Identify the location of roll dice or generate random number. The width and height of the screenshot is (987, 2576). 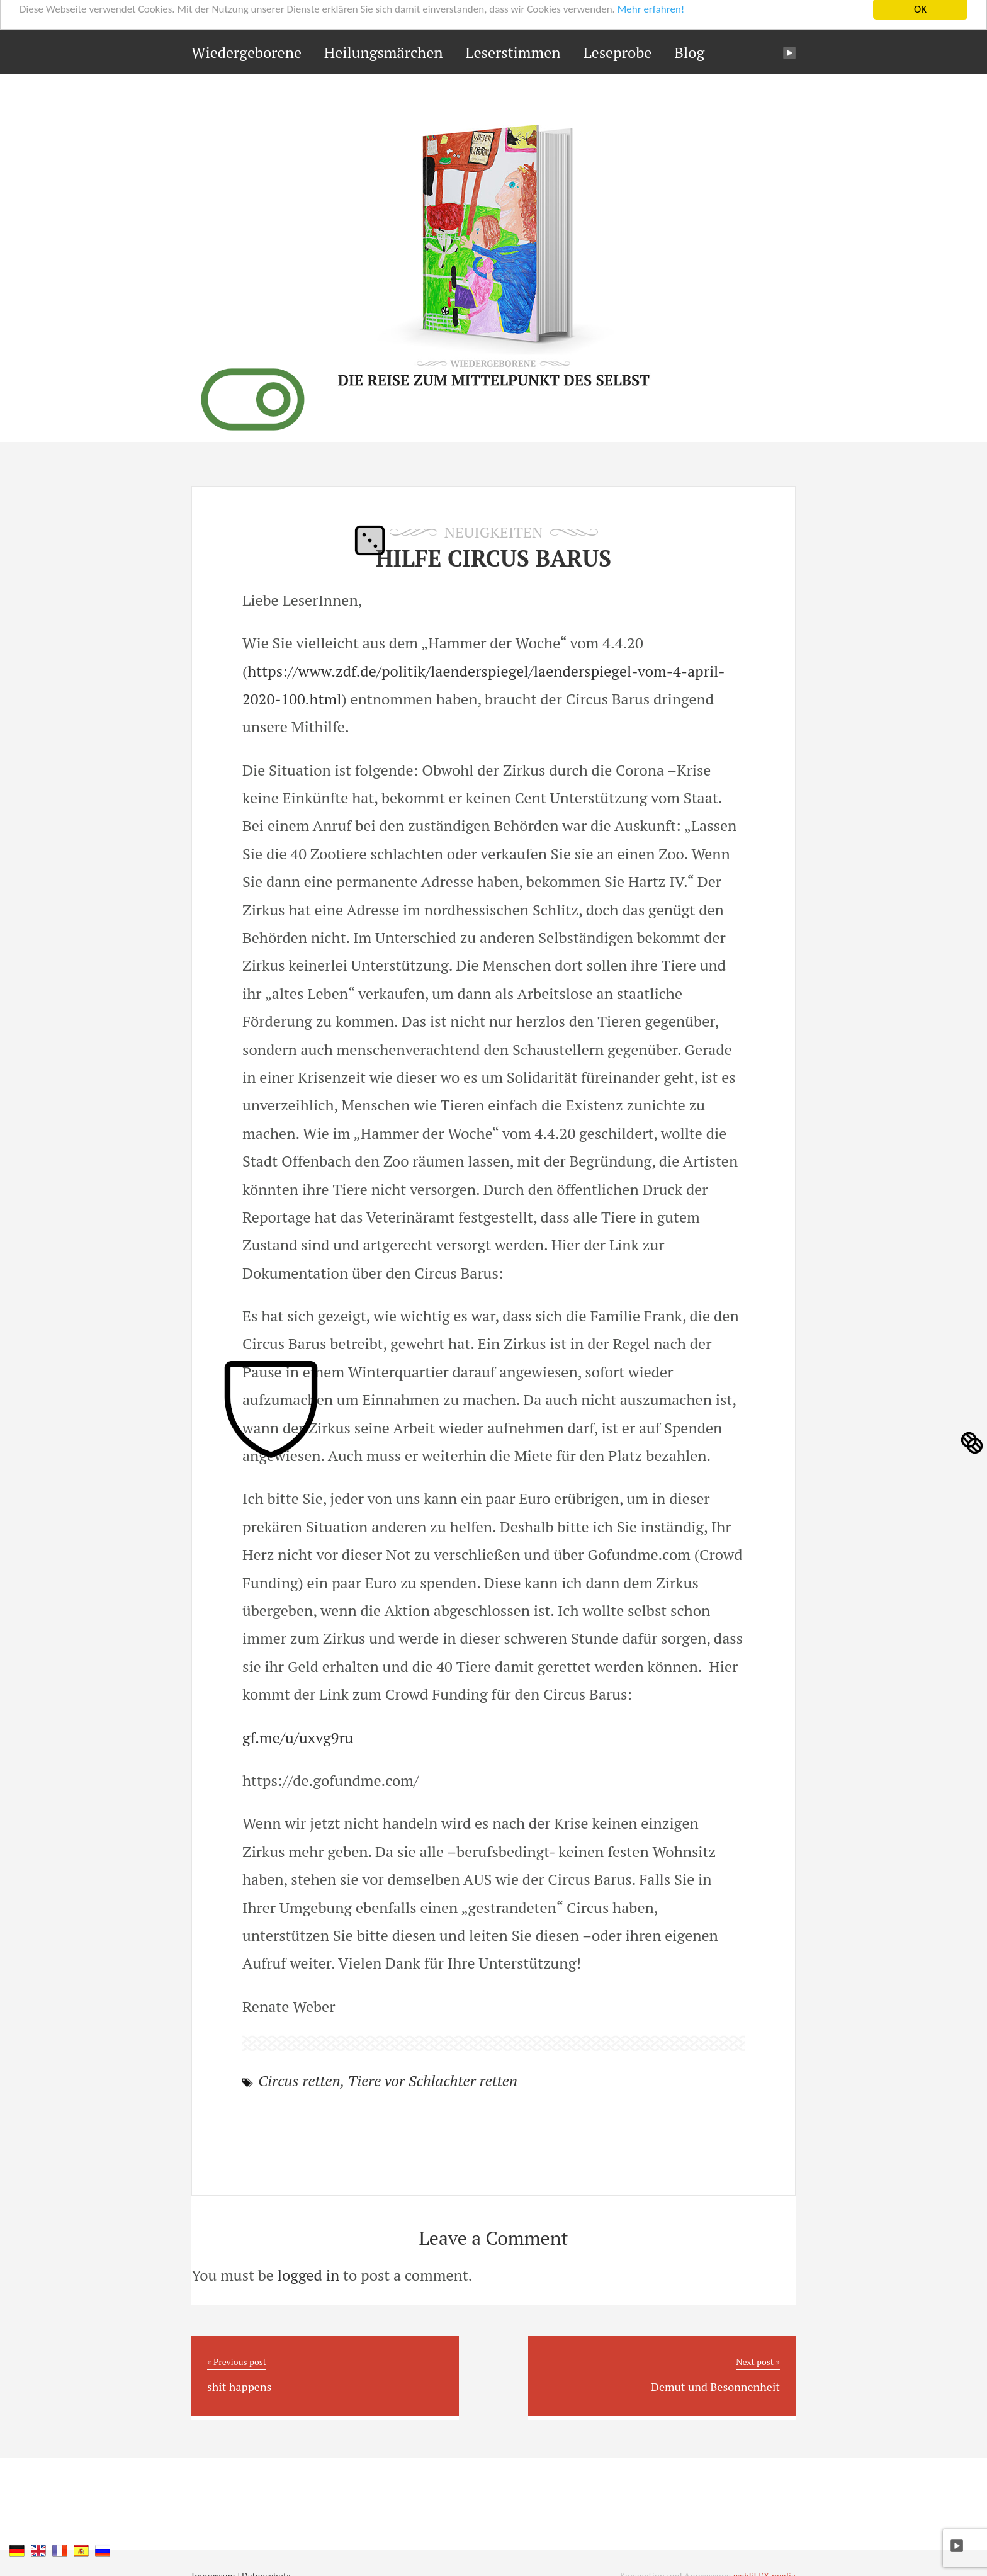
(369, 540).